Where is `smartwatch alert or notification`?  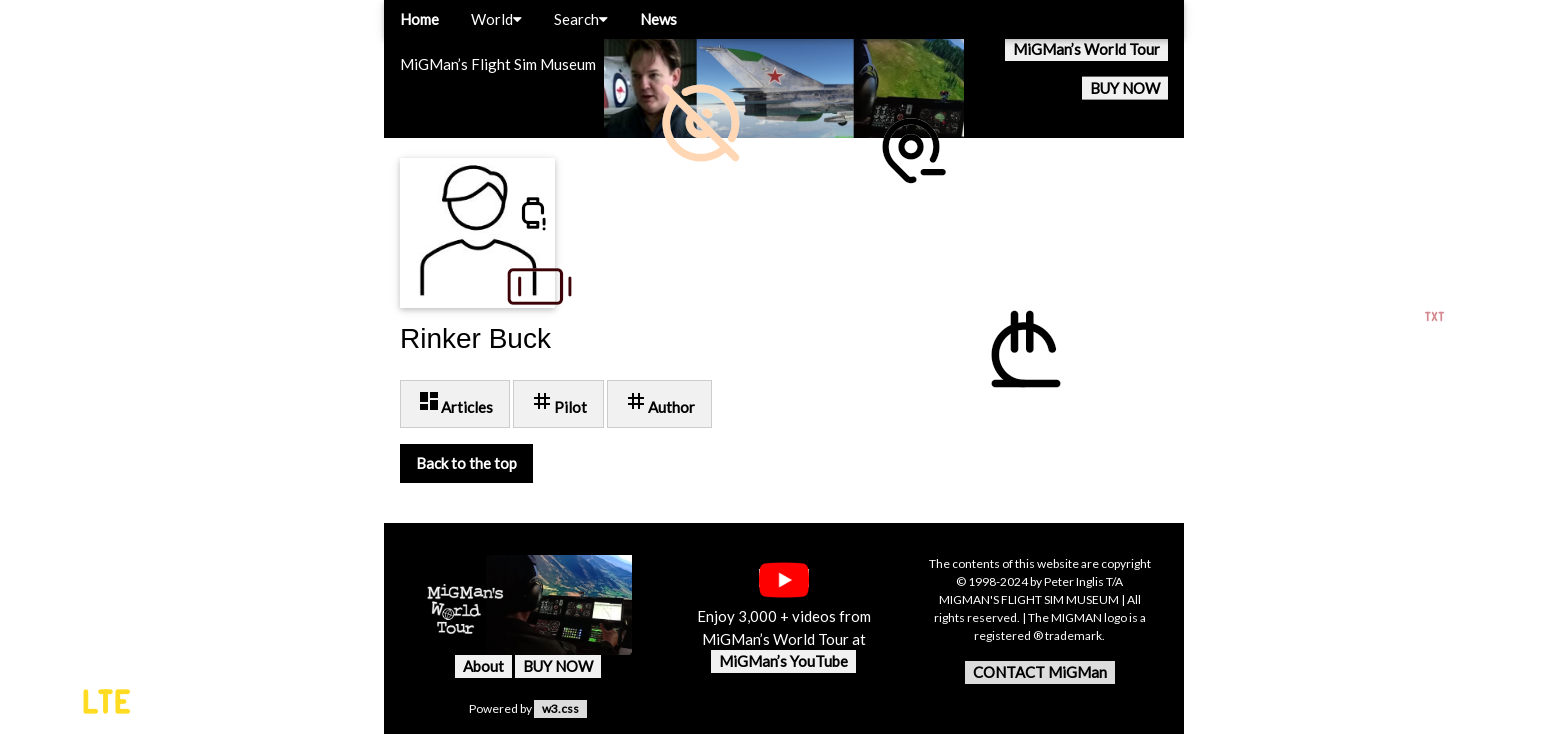 smartwatch alert or notification is located at coordinates (533, 213).